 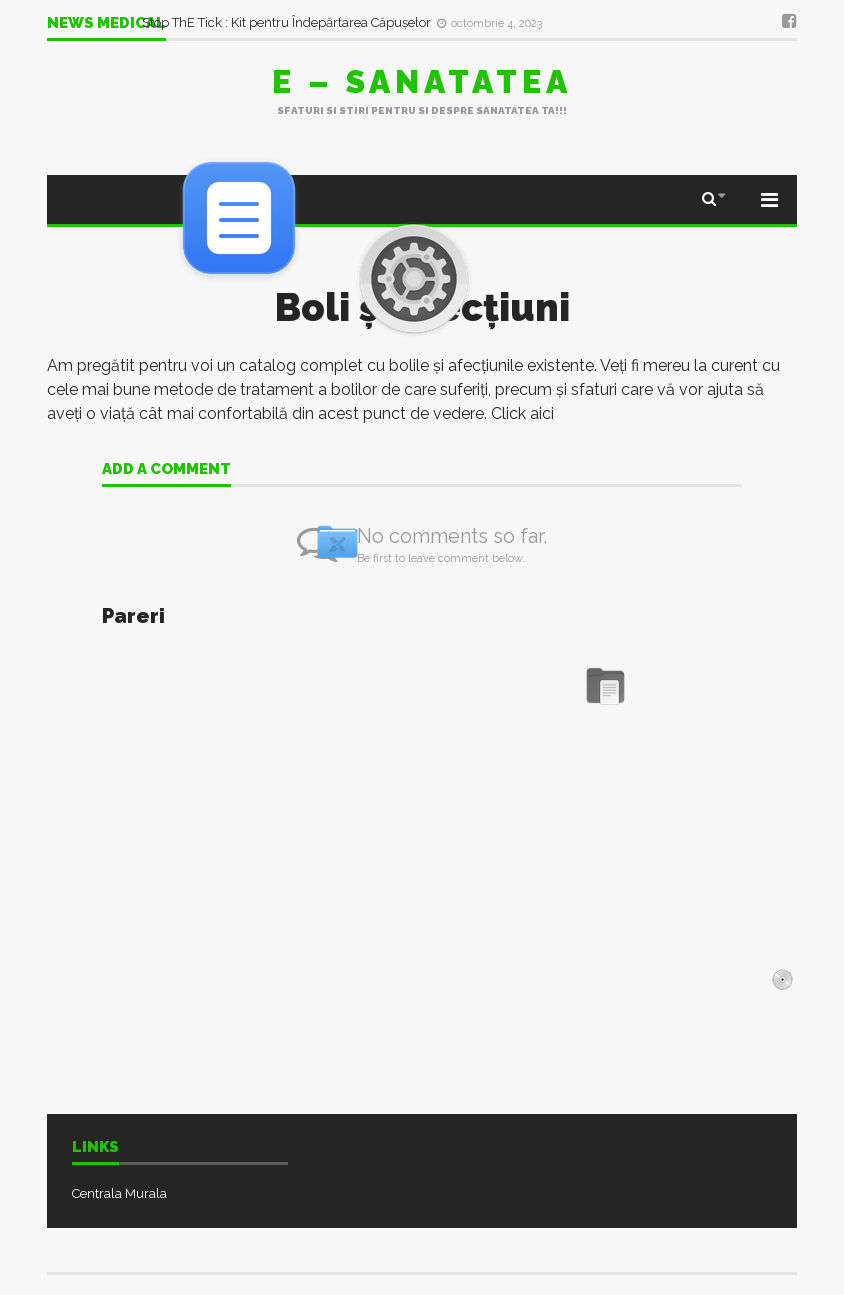 I want to click on open system settings, so click(x=414, y=279).